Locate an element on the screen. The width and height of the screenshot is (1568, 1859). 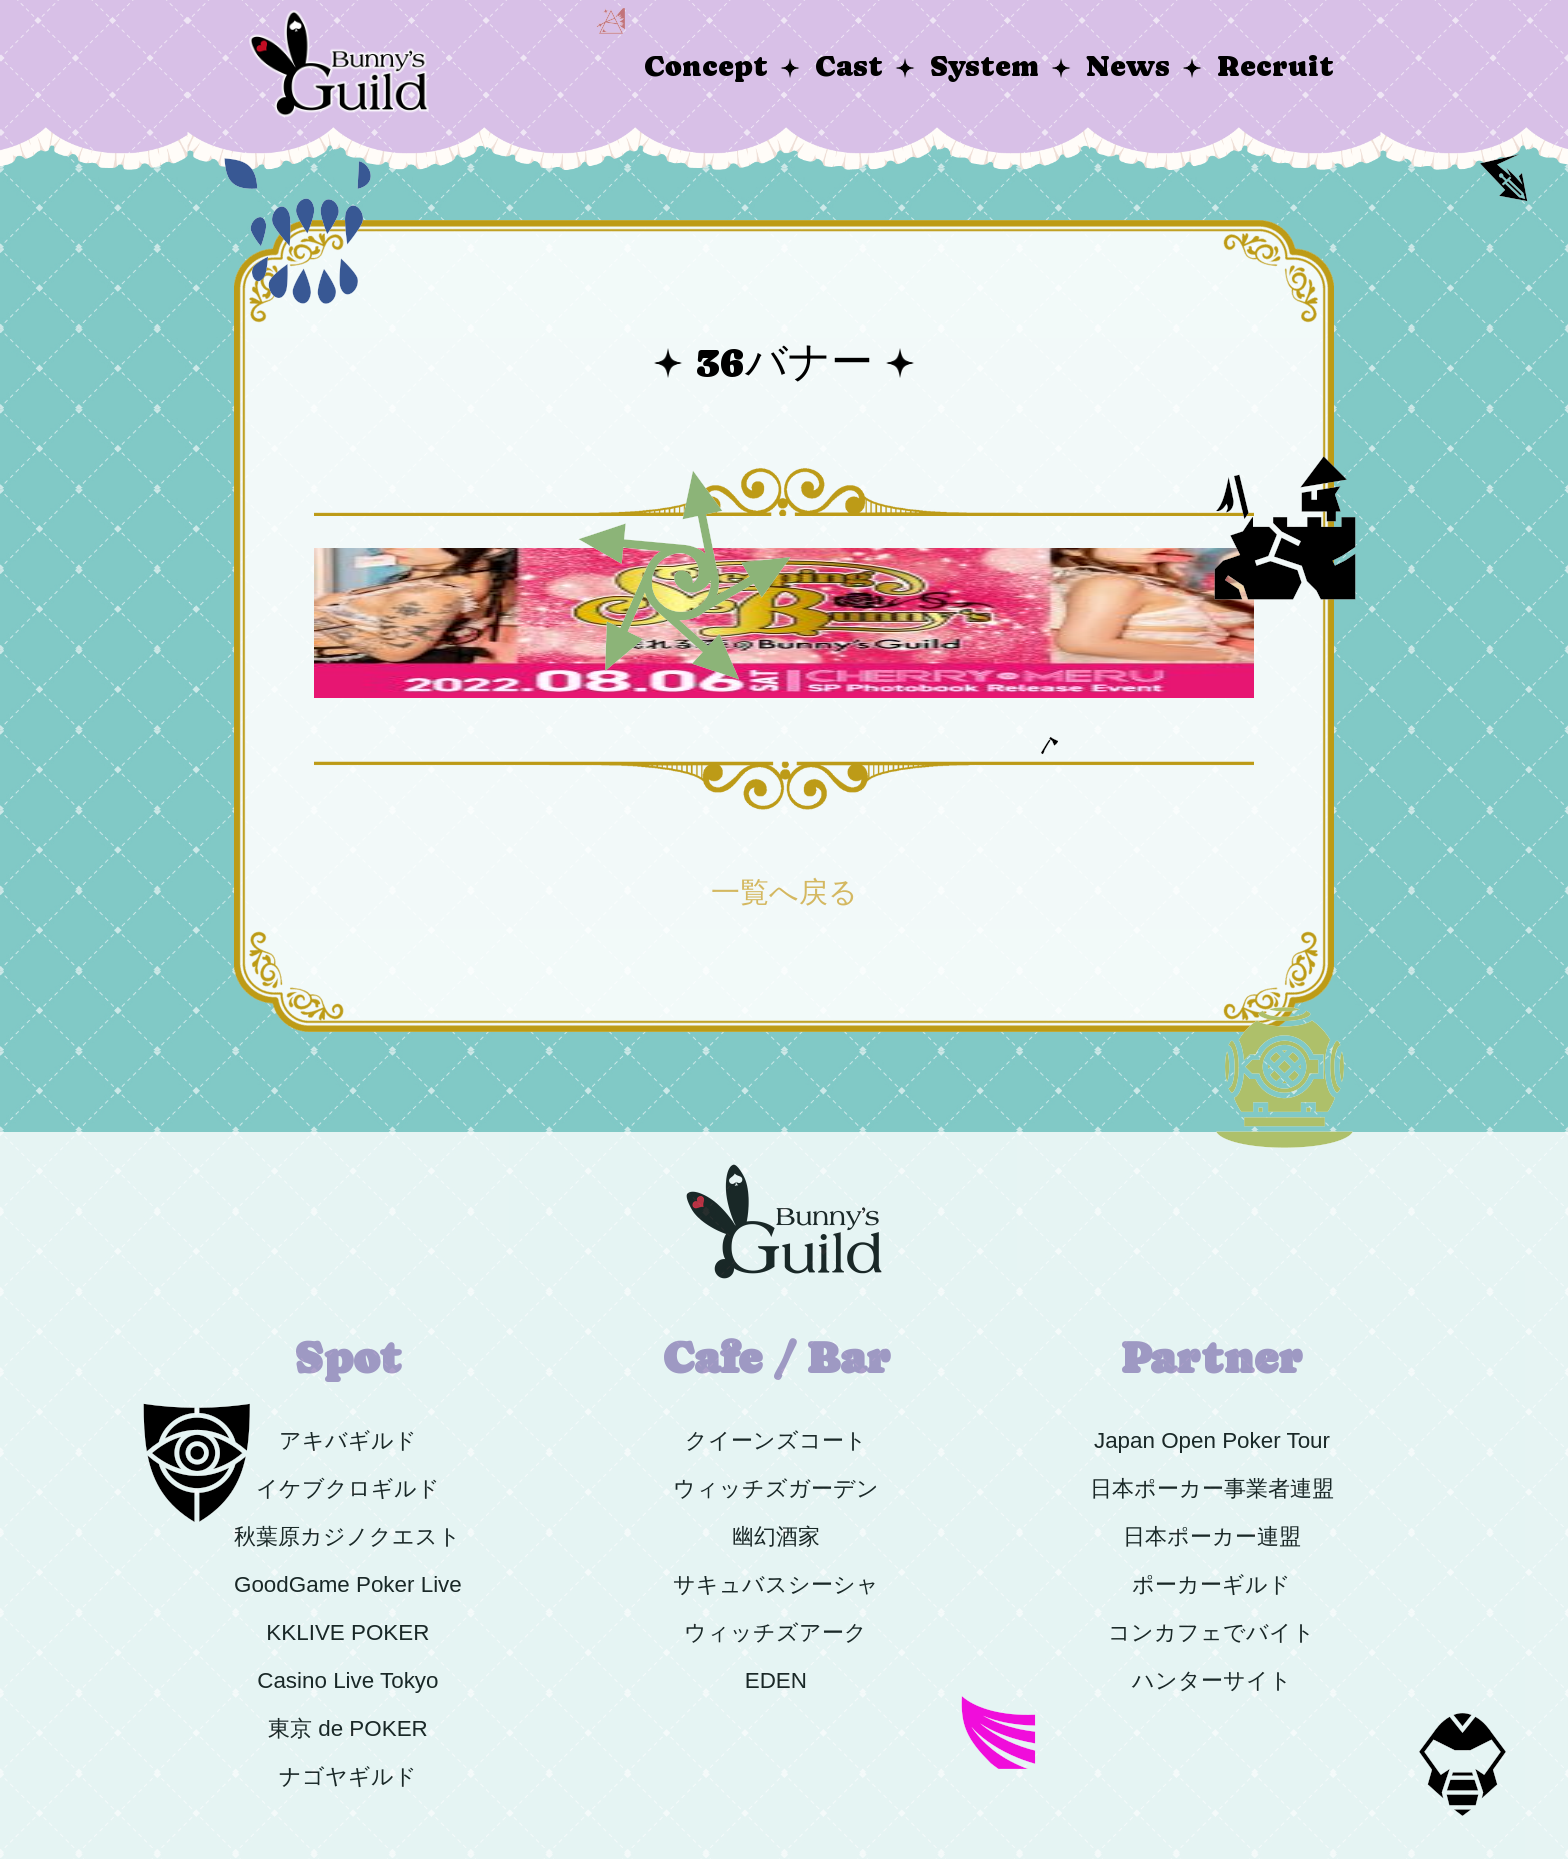
access diving or underwater game mode is located at coordinates (1284, 1077).